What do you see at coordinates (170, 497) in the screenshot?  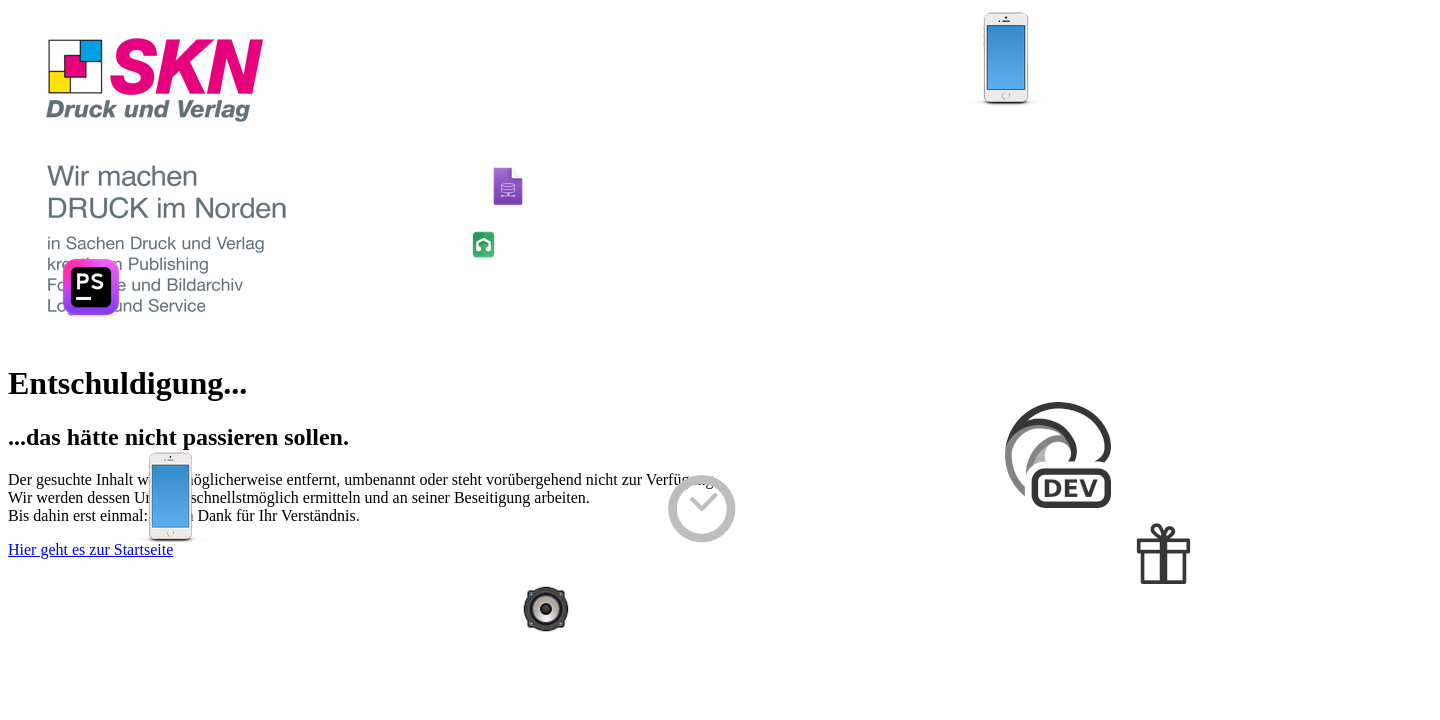 I see `iPhone SE device connected to your system` at bounding box center [170, 497].